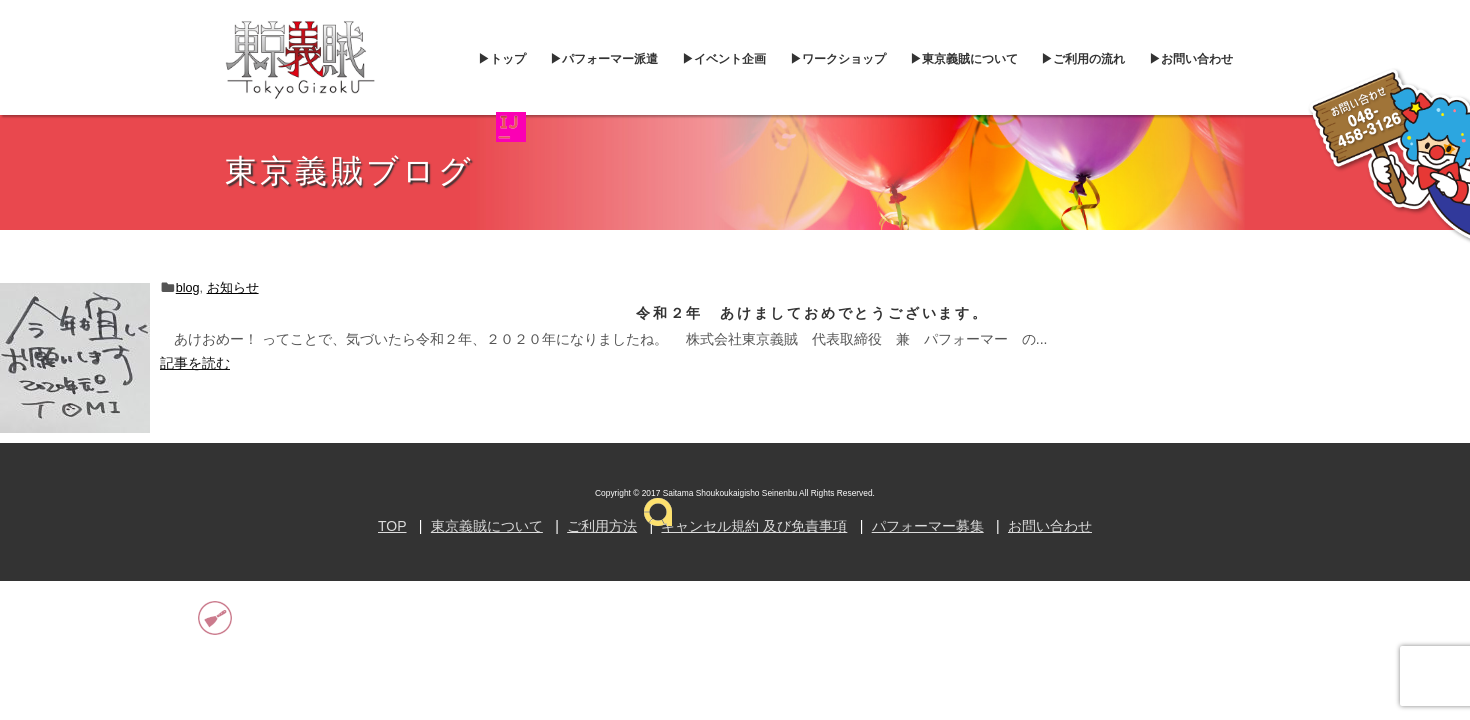 This screenshot has height=720, width=1470. What do you see at coordinates (511, 127) in the screenshot?
I see `open IntelliJ IDEA application` at bounding box center [511, 127].